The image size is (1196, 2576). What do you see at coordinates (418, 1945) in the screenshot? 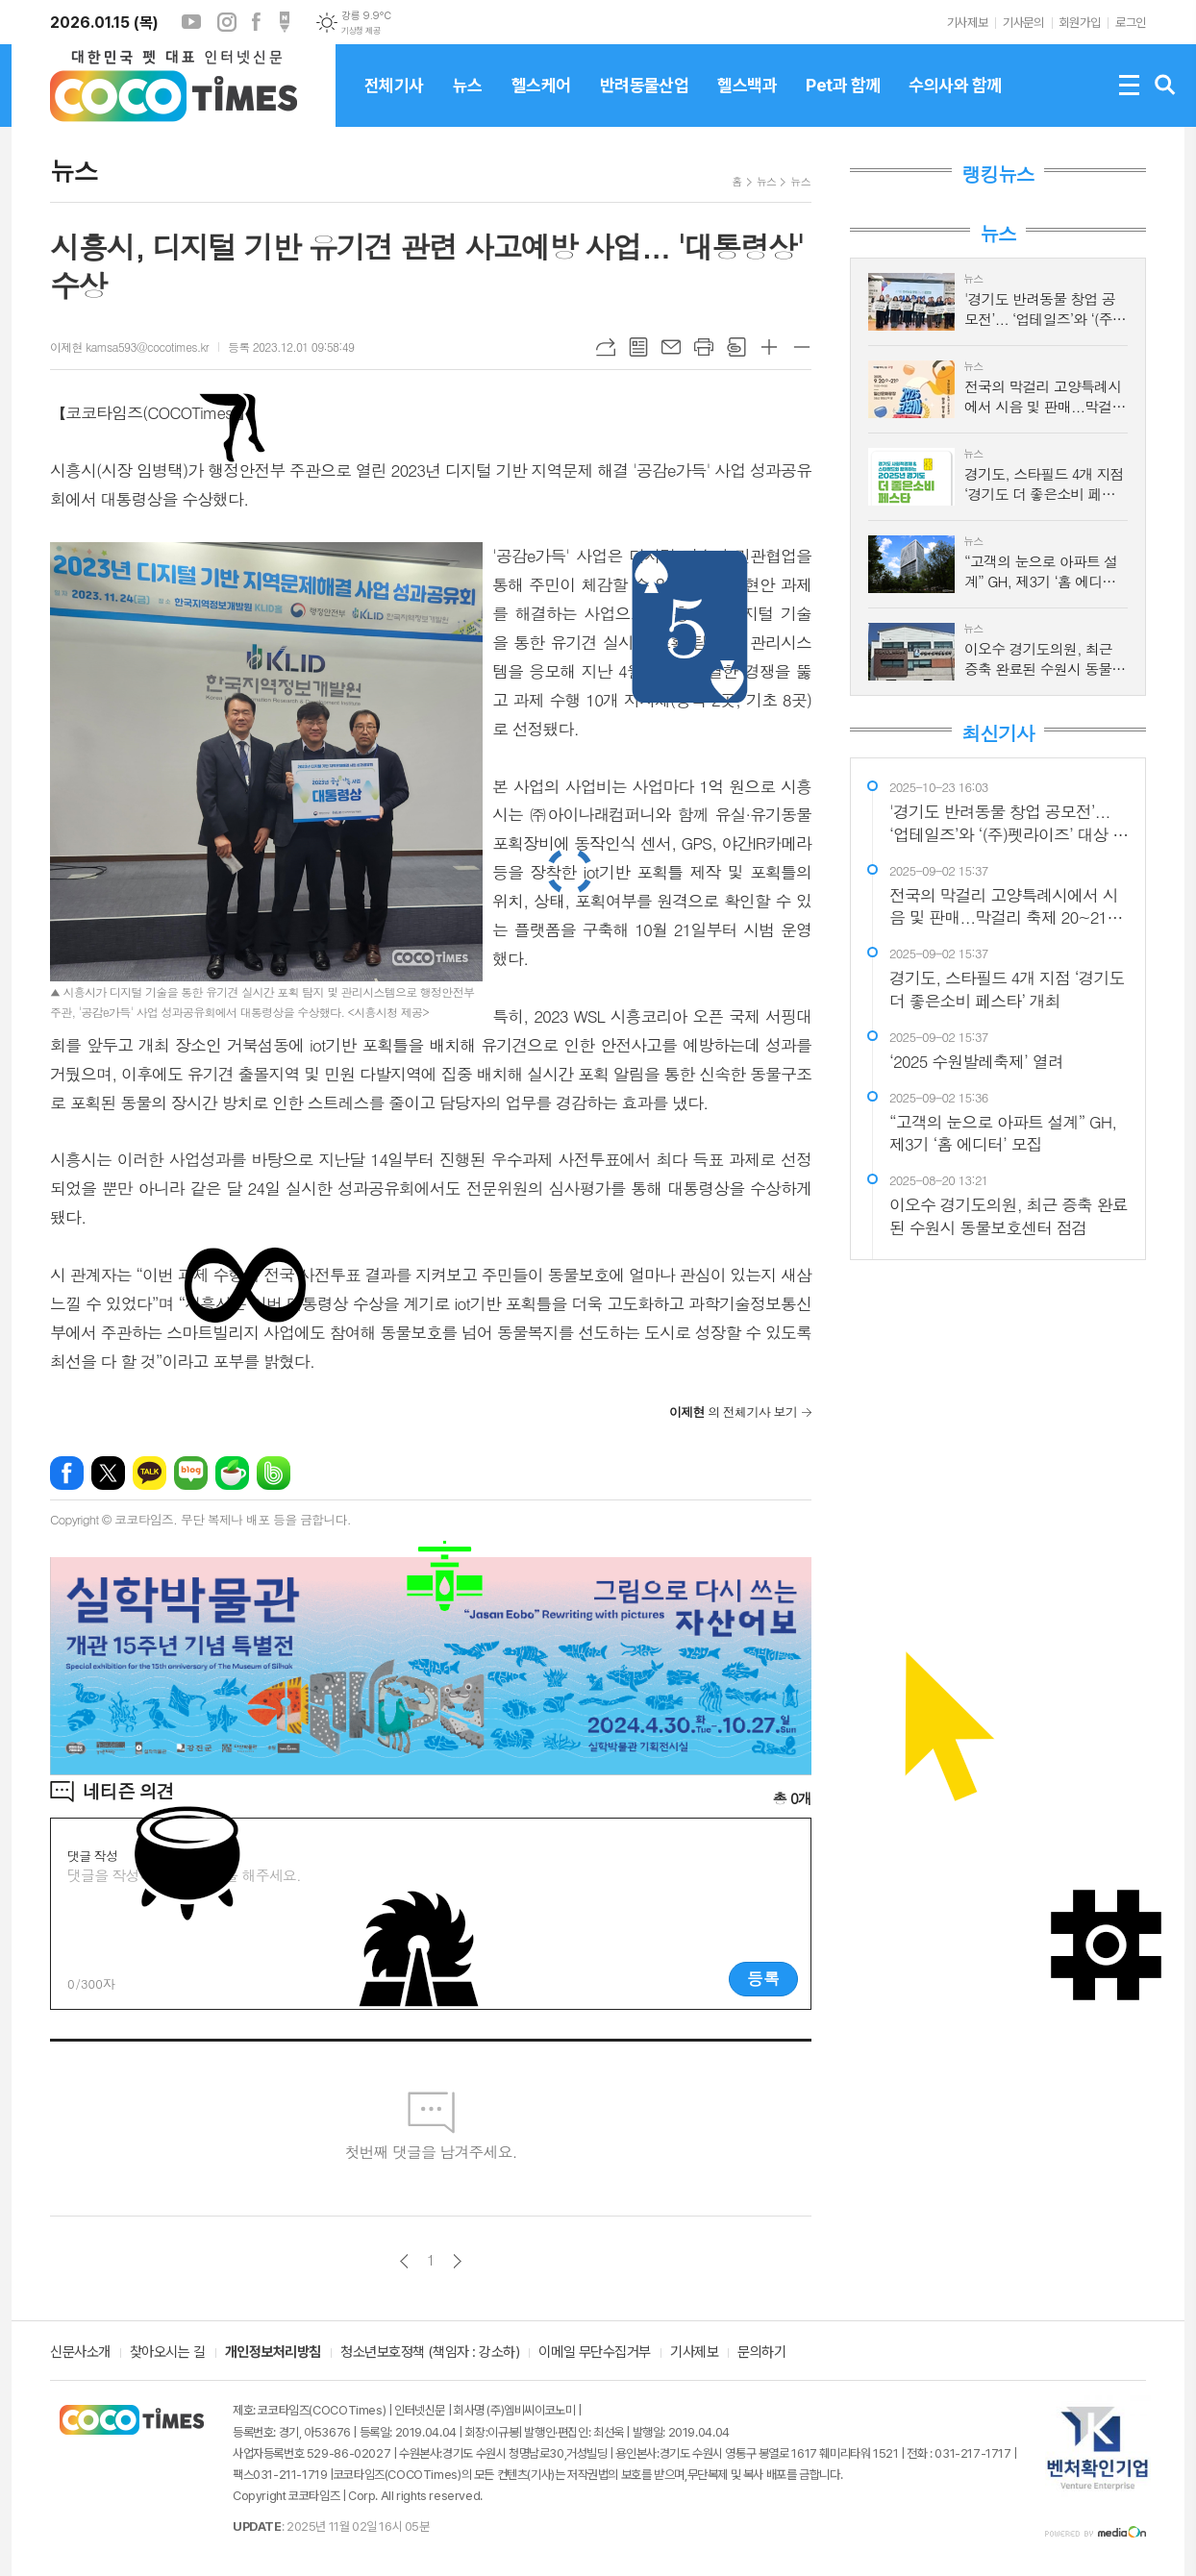
I see `sawmill or lumber processing facility` at bounding box center [418, 1945].